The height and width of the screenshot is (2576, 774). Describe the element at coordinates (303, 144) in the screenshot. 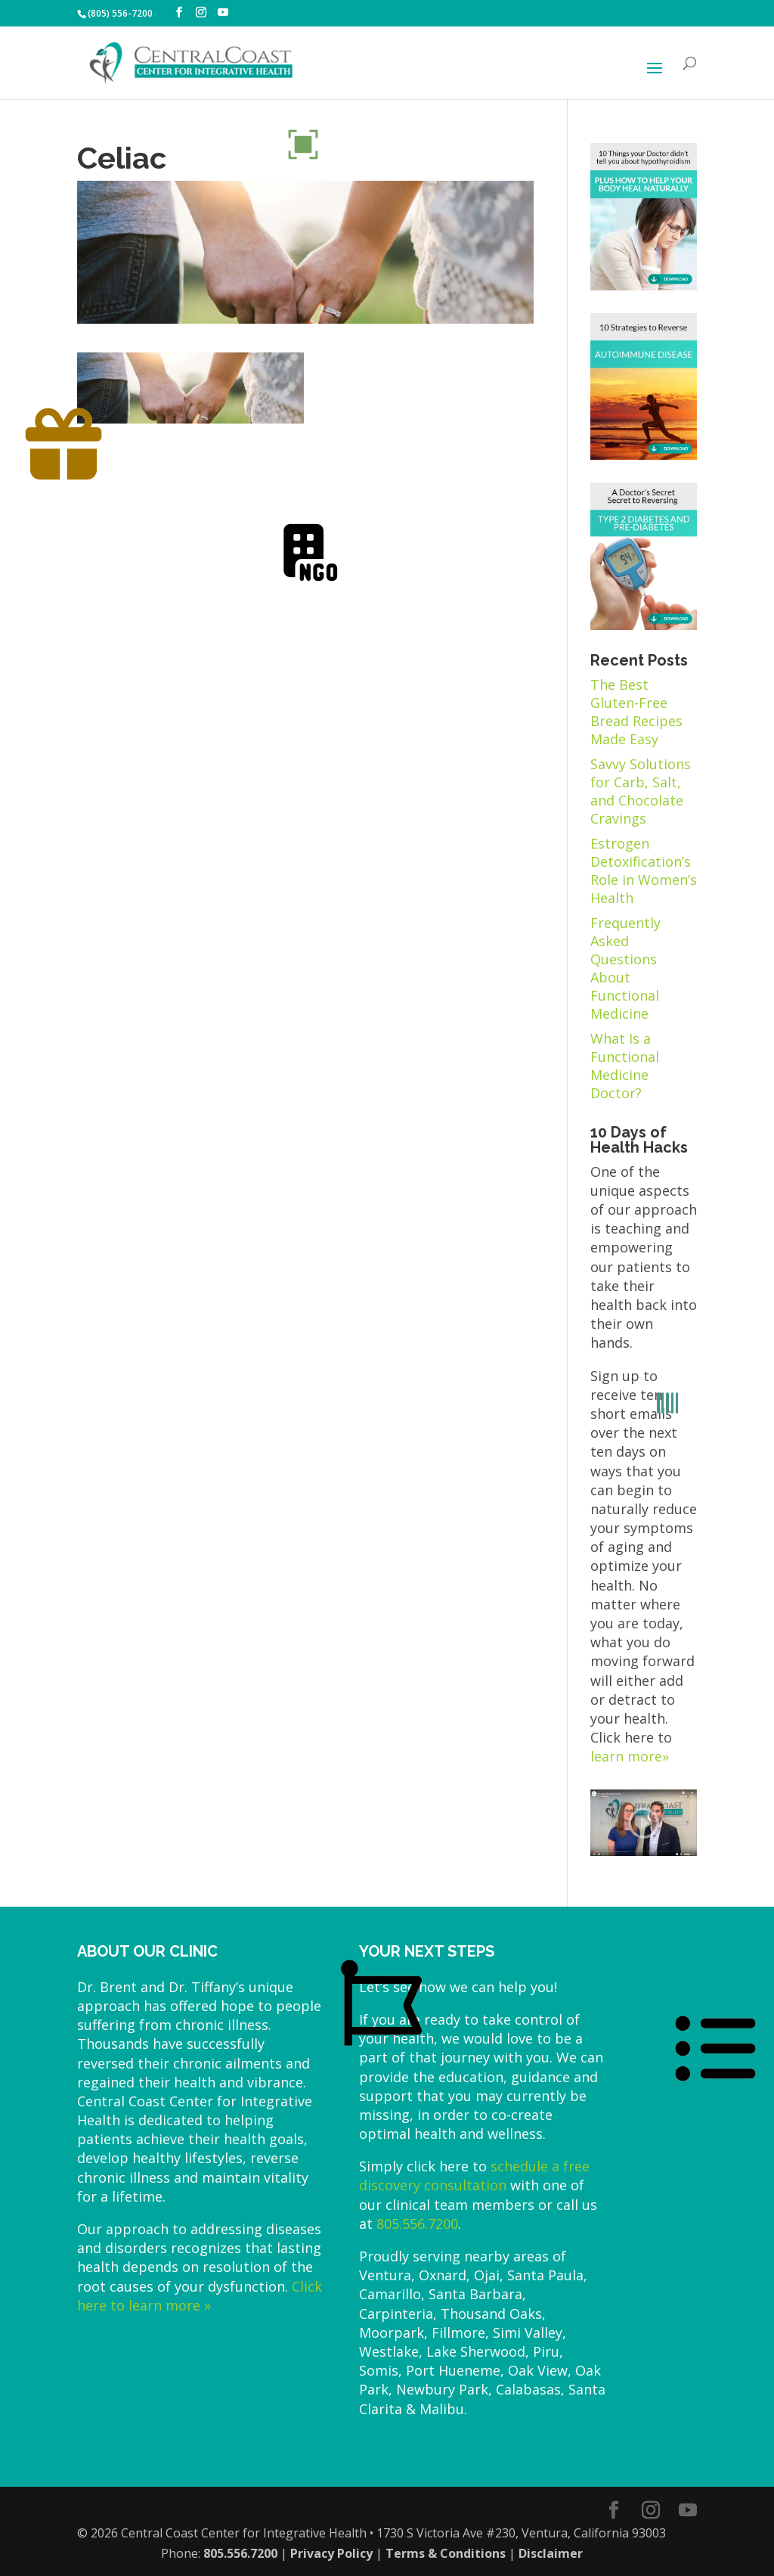

I see `scan a QR code or barcode` at that location.